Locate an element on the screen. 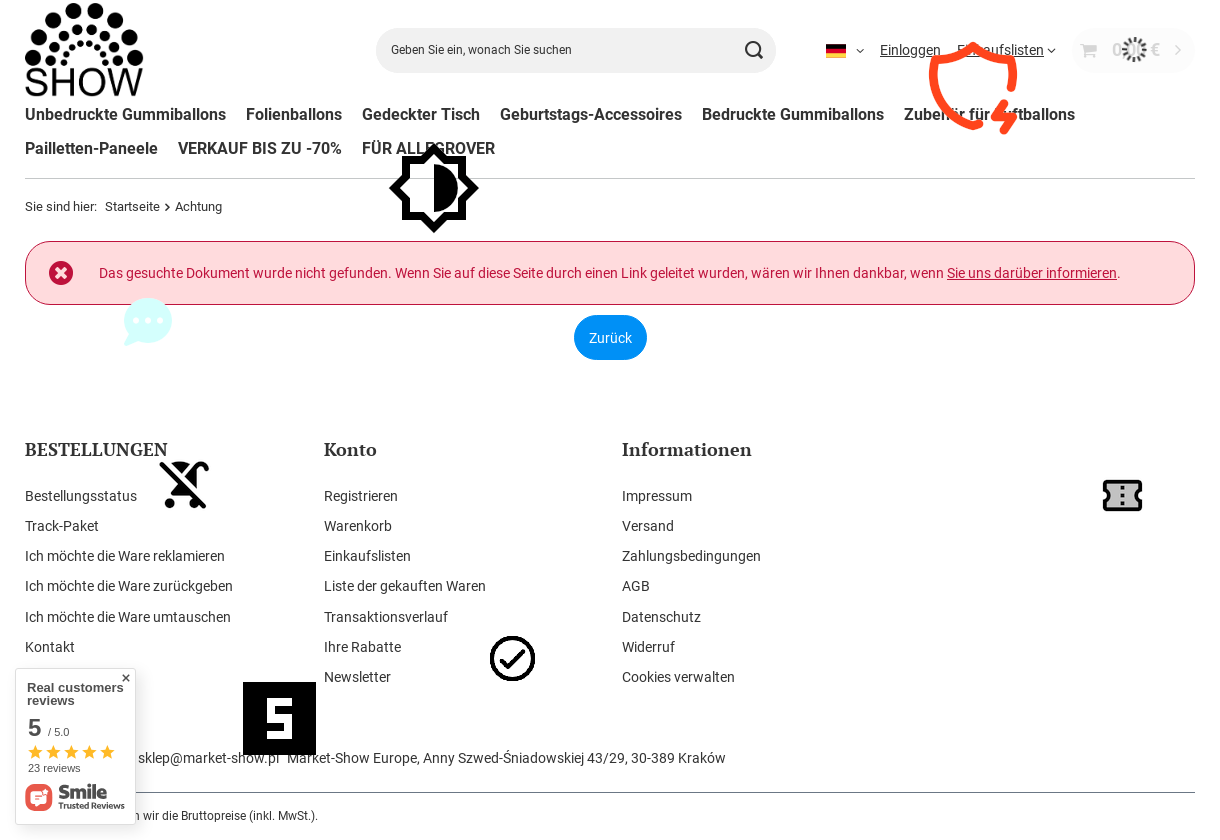 Image resolution: width=1220 pixels, height=840 pixels. adjust screen brightness level is located at coordinates (434, 188).